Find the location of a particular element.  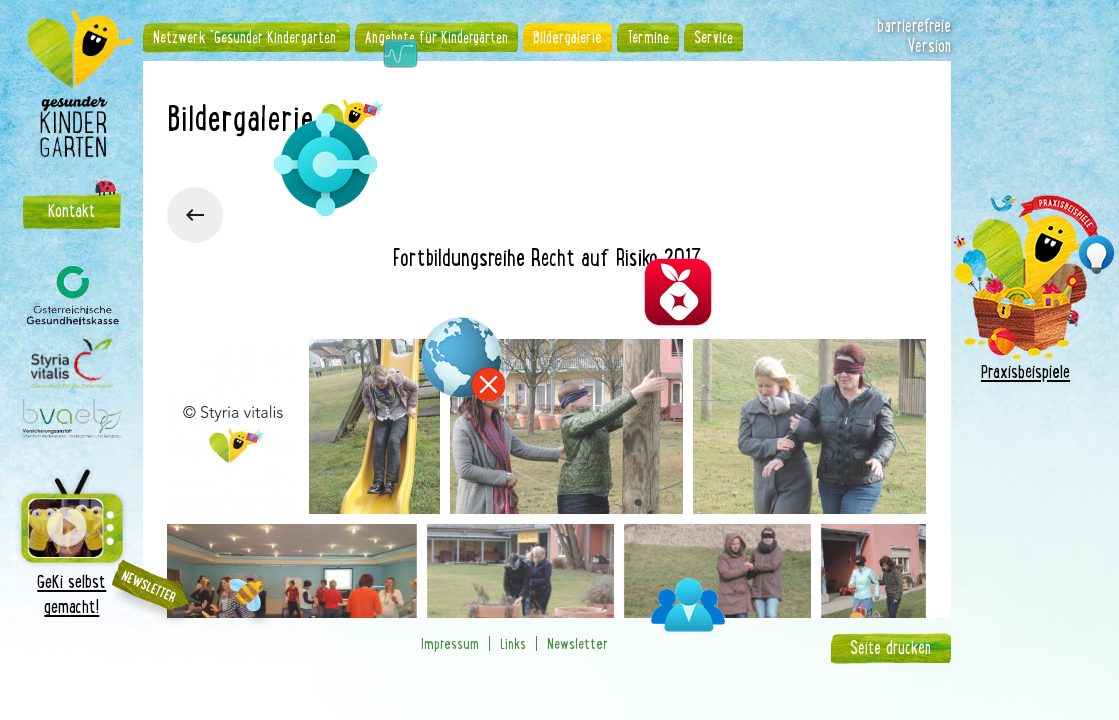

open system resource monitor is located at coordinates (400, 53).